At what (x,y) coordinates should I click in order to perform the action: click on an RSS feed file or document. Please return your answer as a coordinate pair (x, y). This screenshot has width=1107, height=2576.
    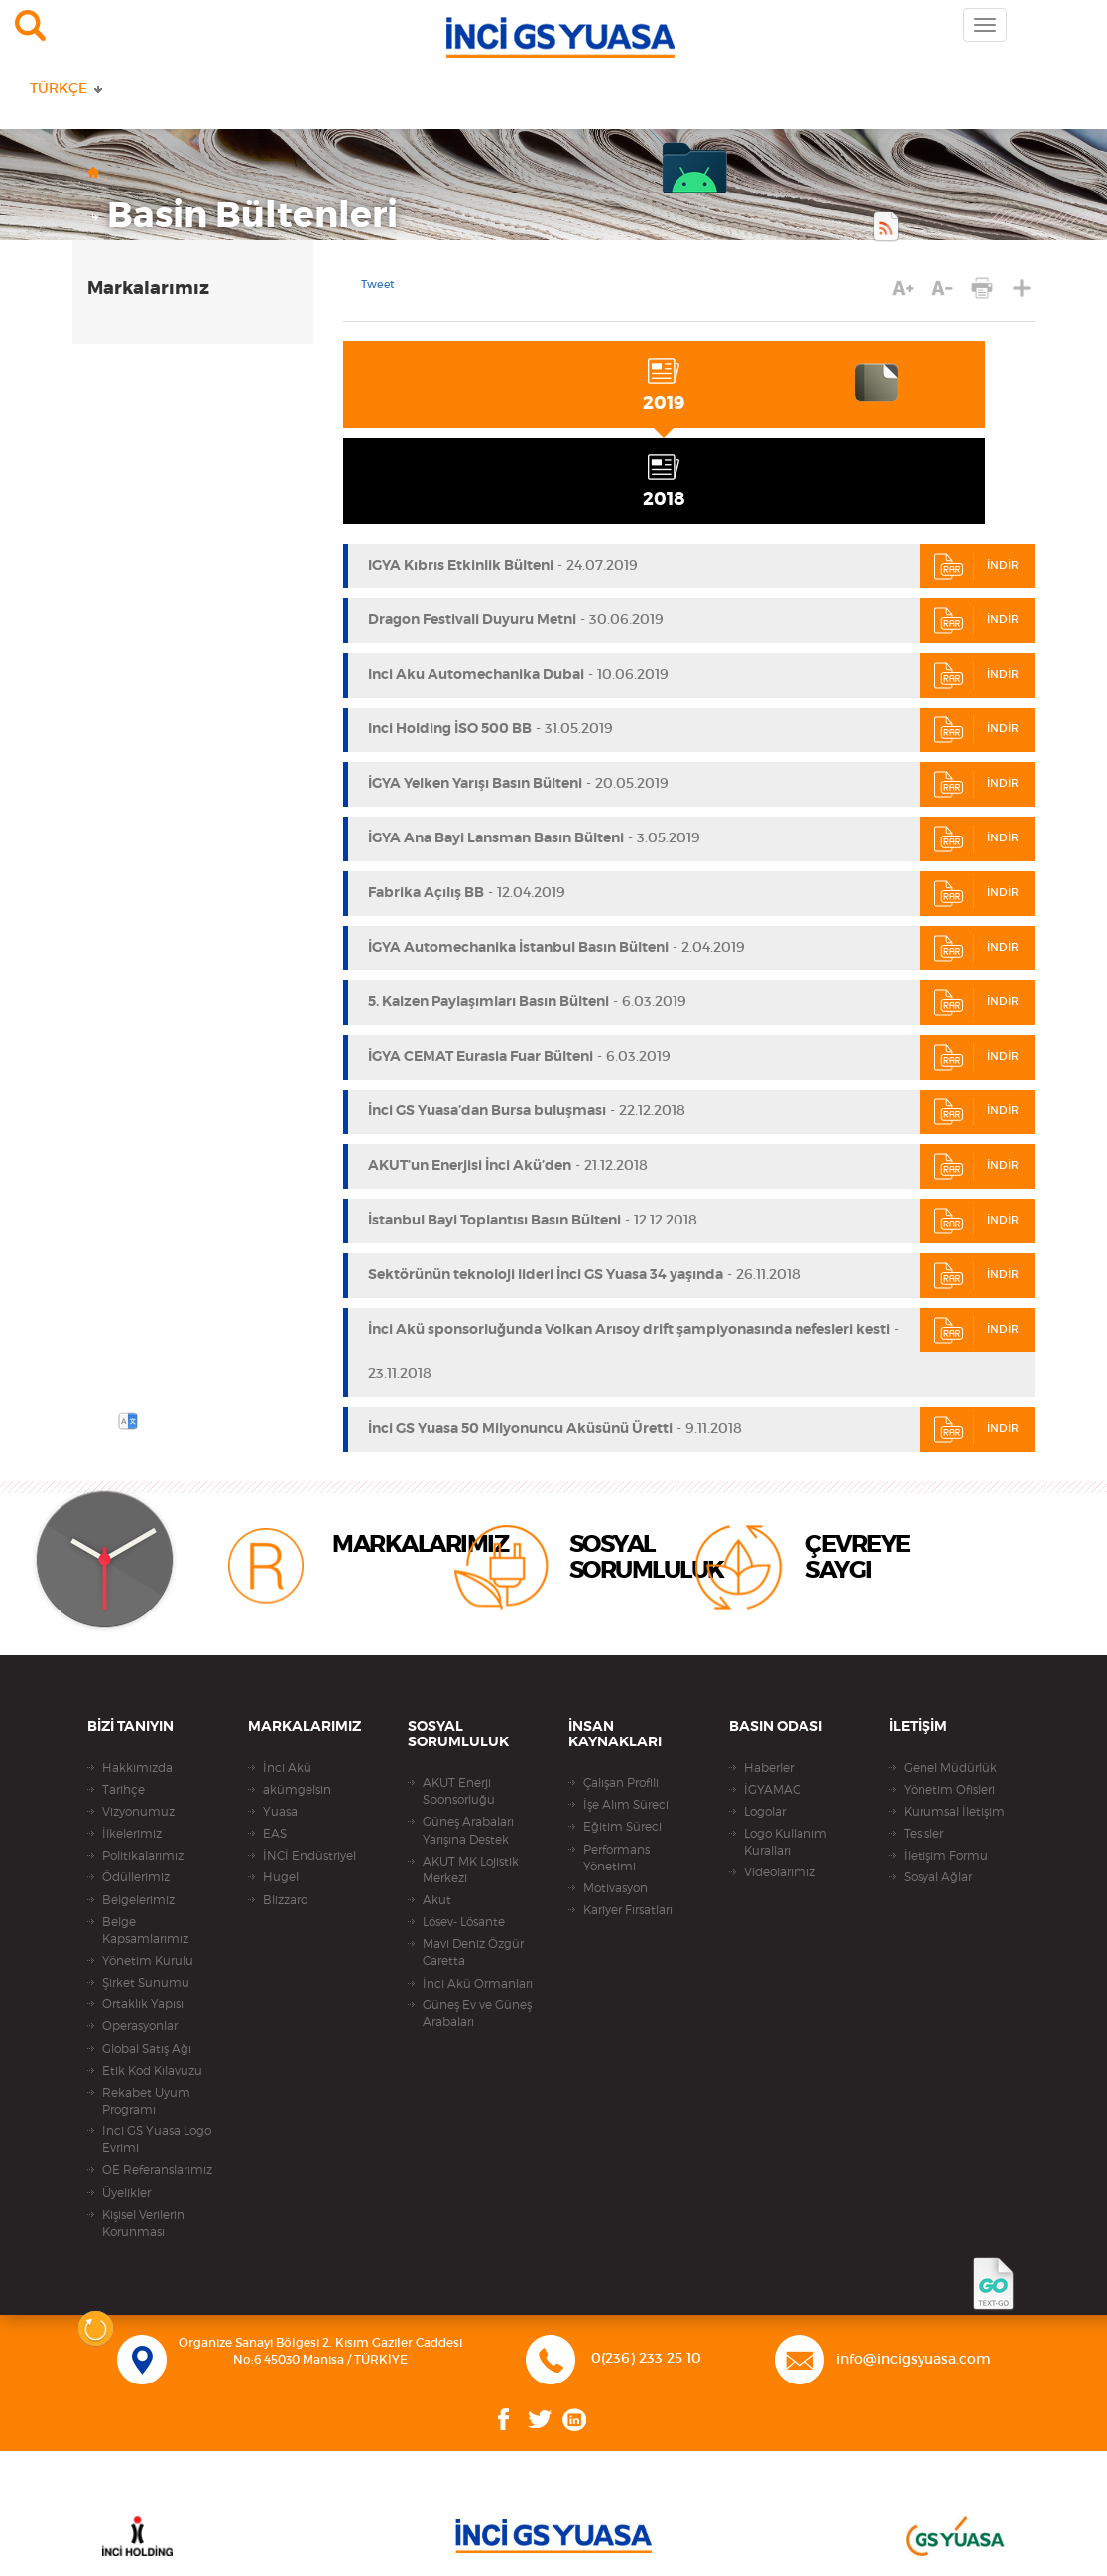
    Looking at the image, I should click on (886, 226).